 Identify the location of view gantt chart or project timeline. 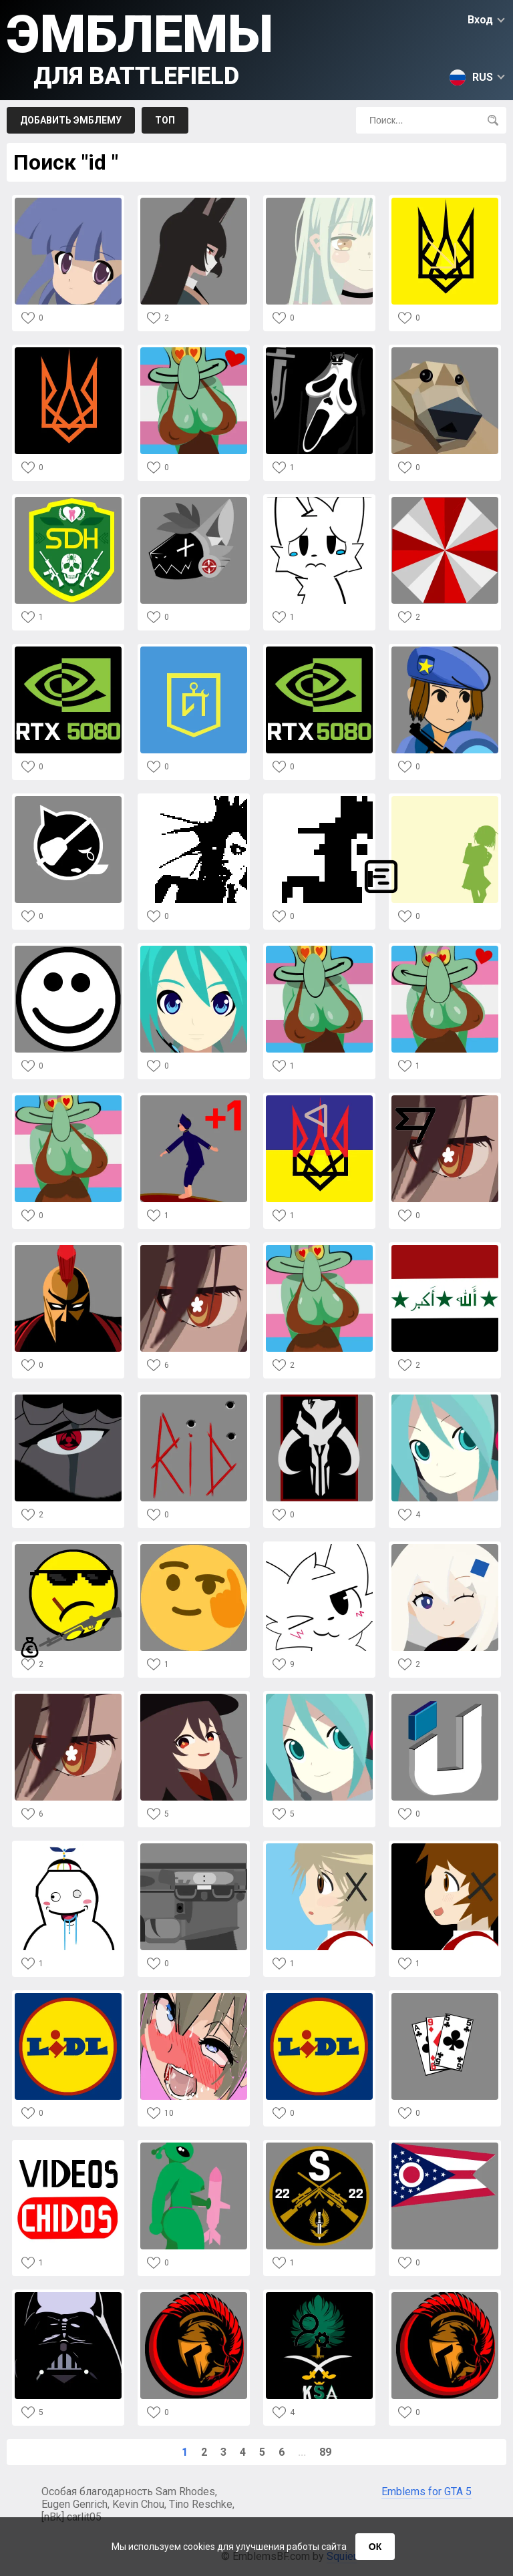
(381, 876).